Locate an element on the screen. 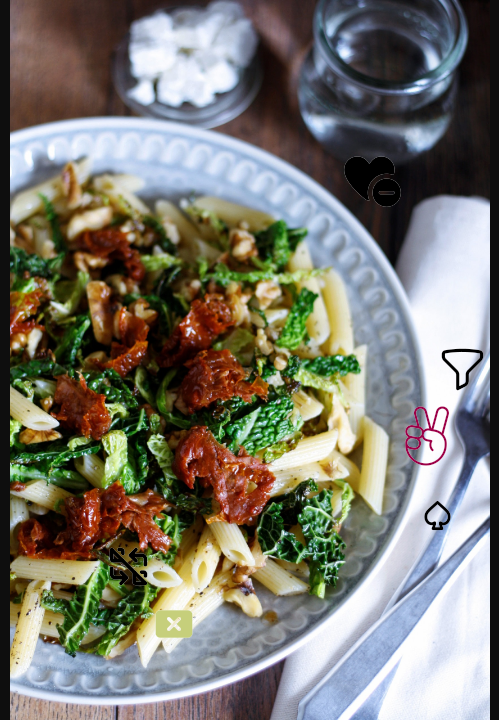 The image size is (499, 720). close or dismiss a dialog box is located at coordinates (174, 624).